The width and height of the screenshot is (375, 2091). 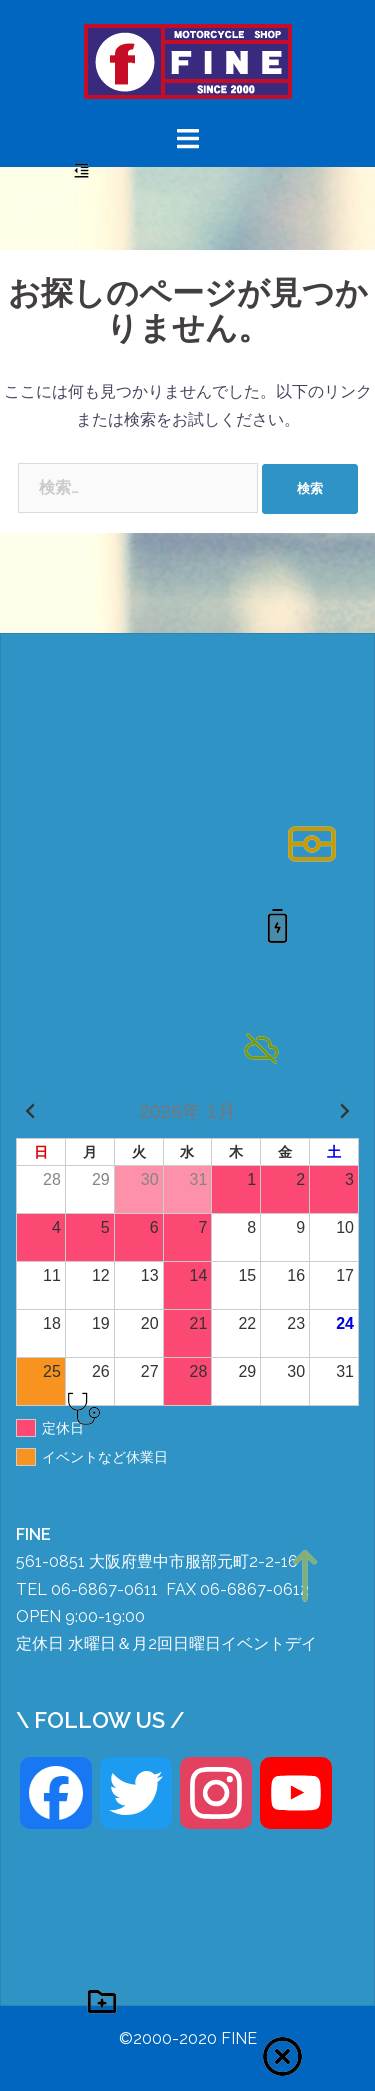 What do you see at coordinates (81, 1407) in the screenshot?
I see `access health or medical features` at bounding box center [81, 1407].